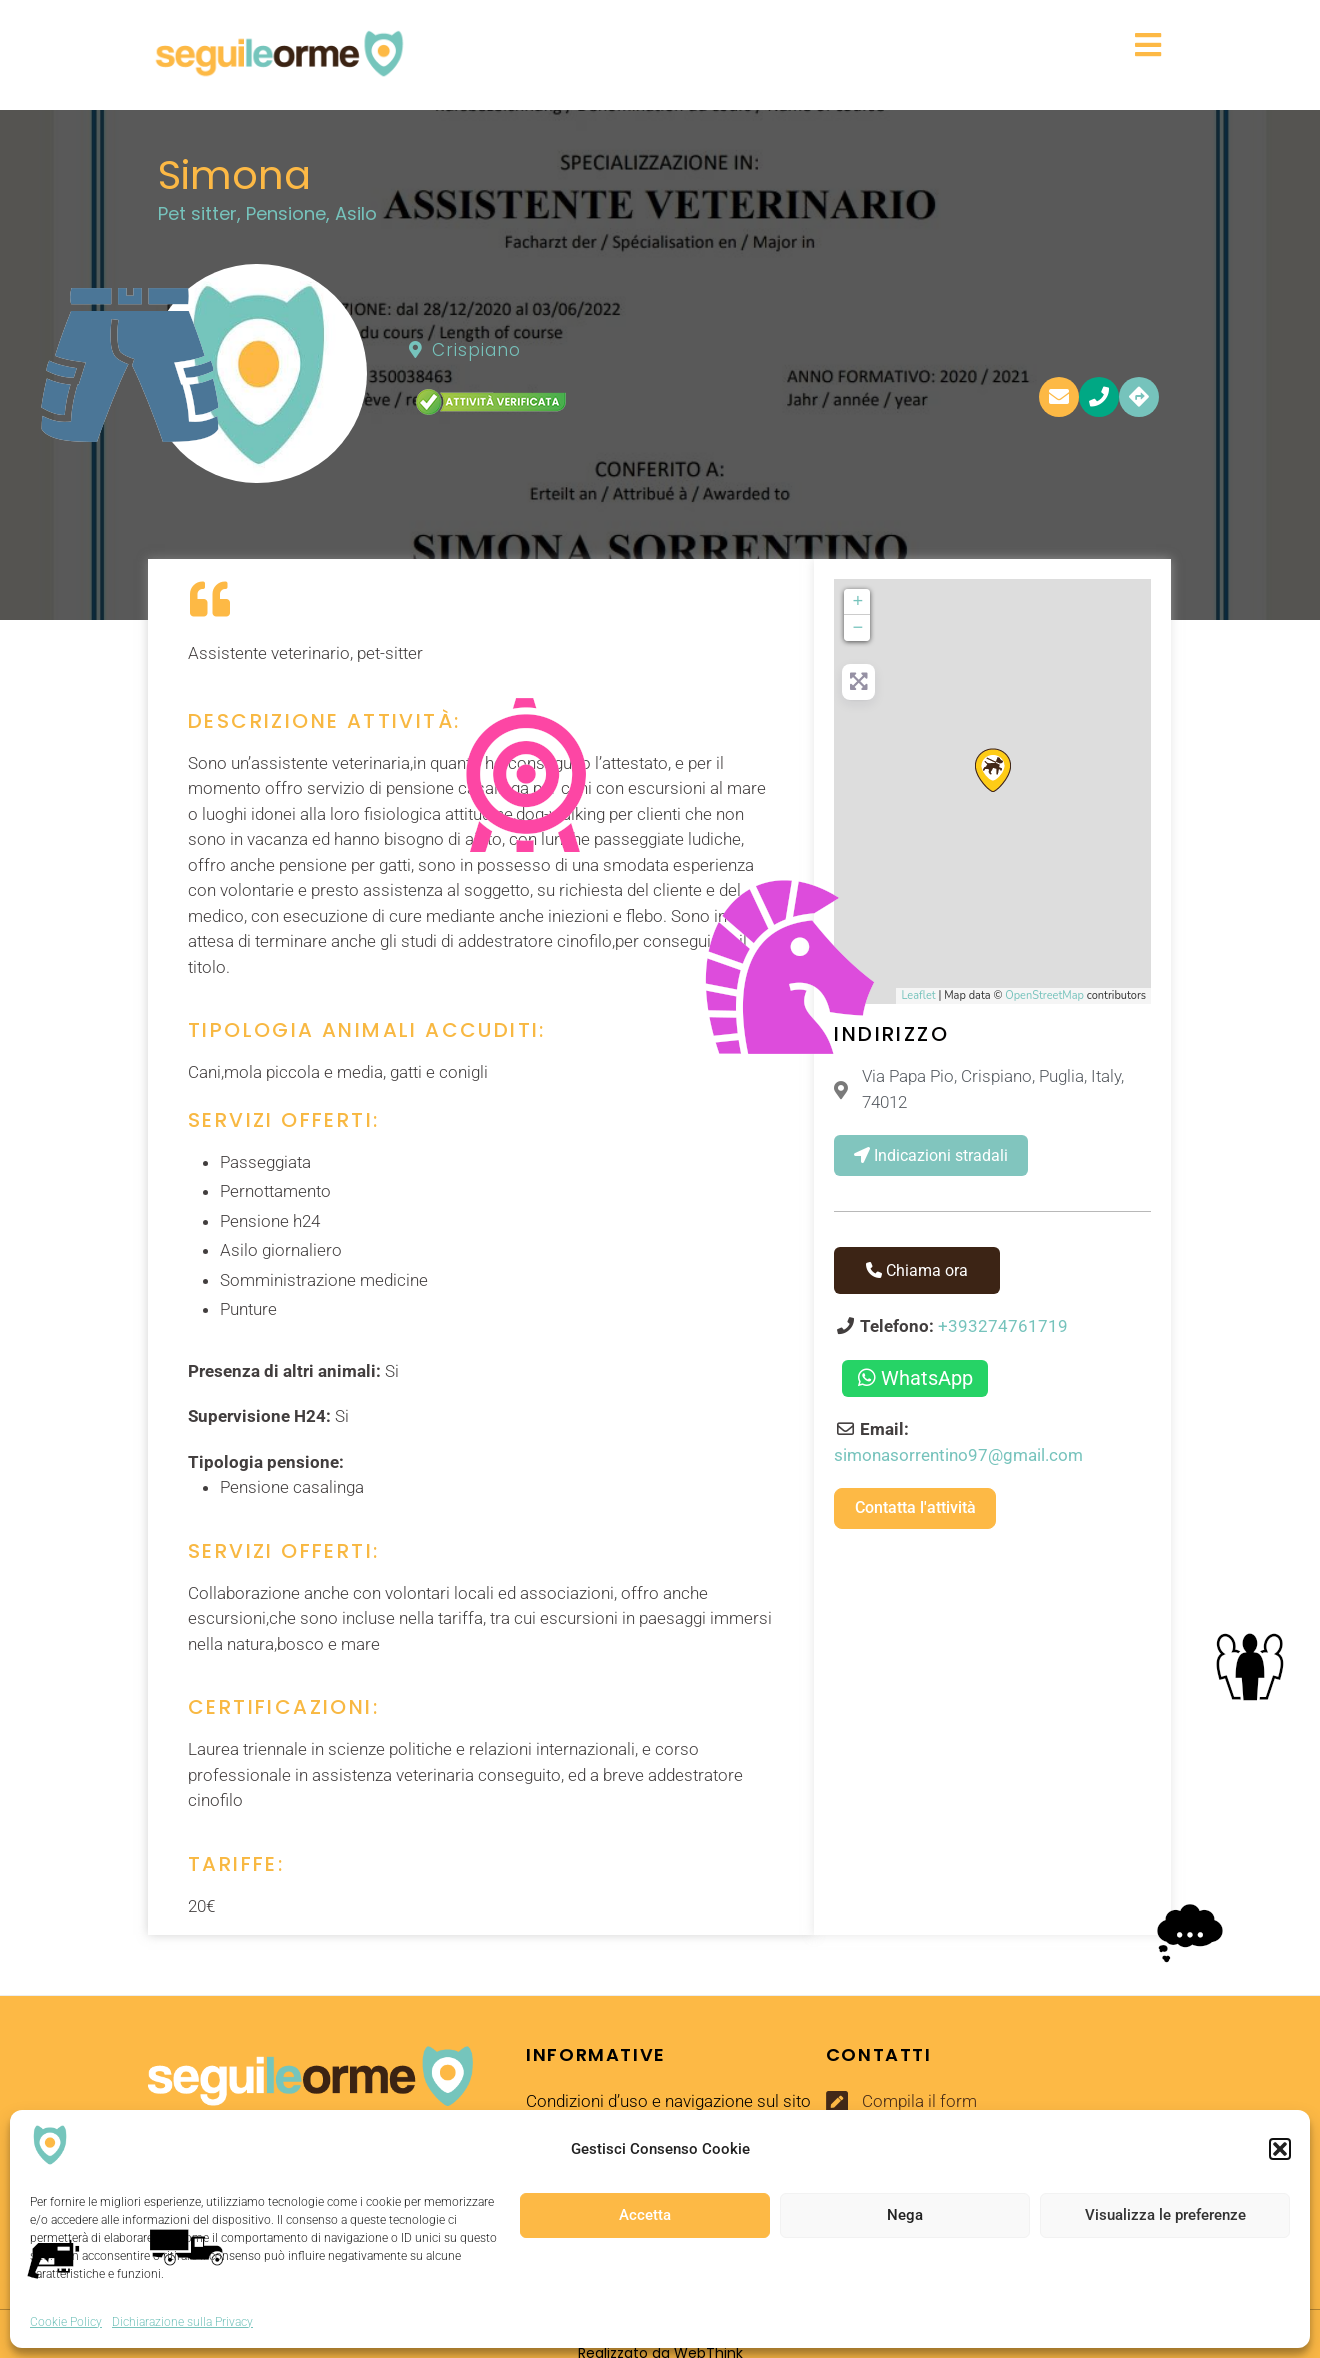 The height and width of the screenshot is (2358, 1320). I want to click on indicates freight or cargo delivery, so click(186, 2247).